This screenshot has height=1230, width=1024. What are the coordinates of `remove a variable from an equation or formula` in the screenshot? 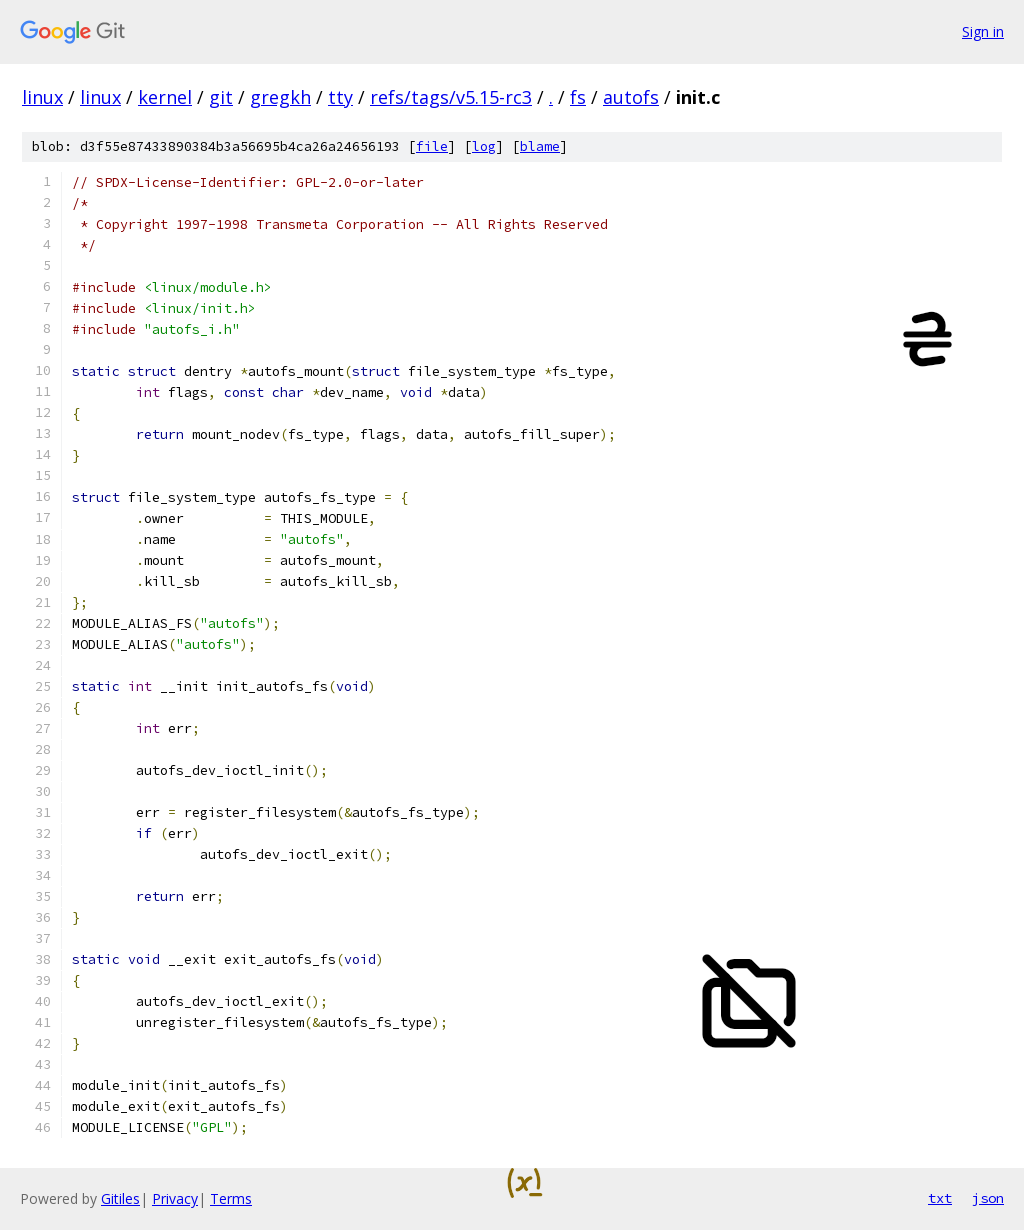 It's located at (524, 1183).